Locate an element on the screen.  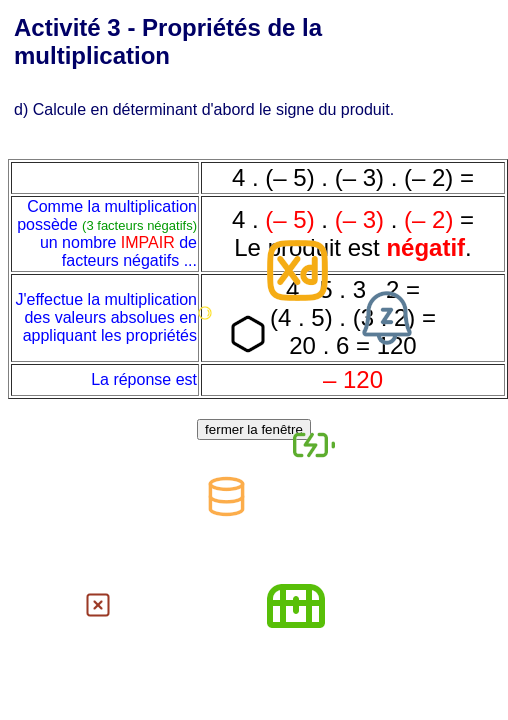
close or dismiss a dialog box is located at coordinates (98, 605).